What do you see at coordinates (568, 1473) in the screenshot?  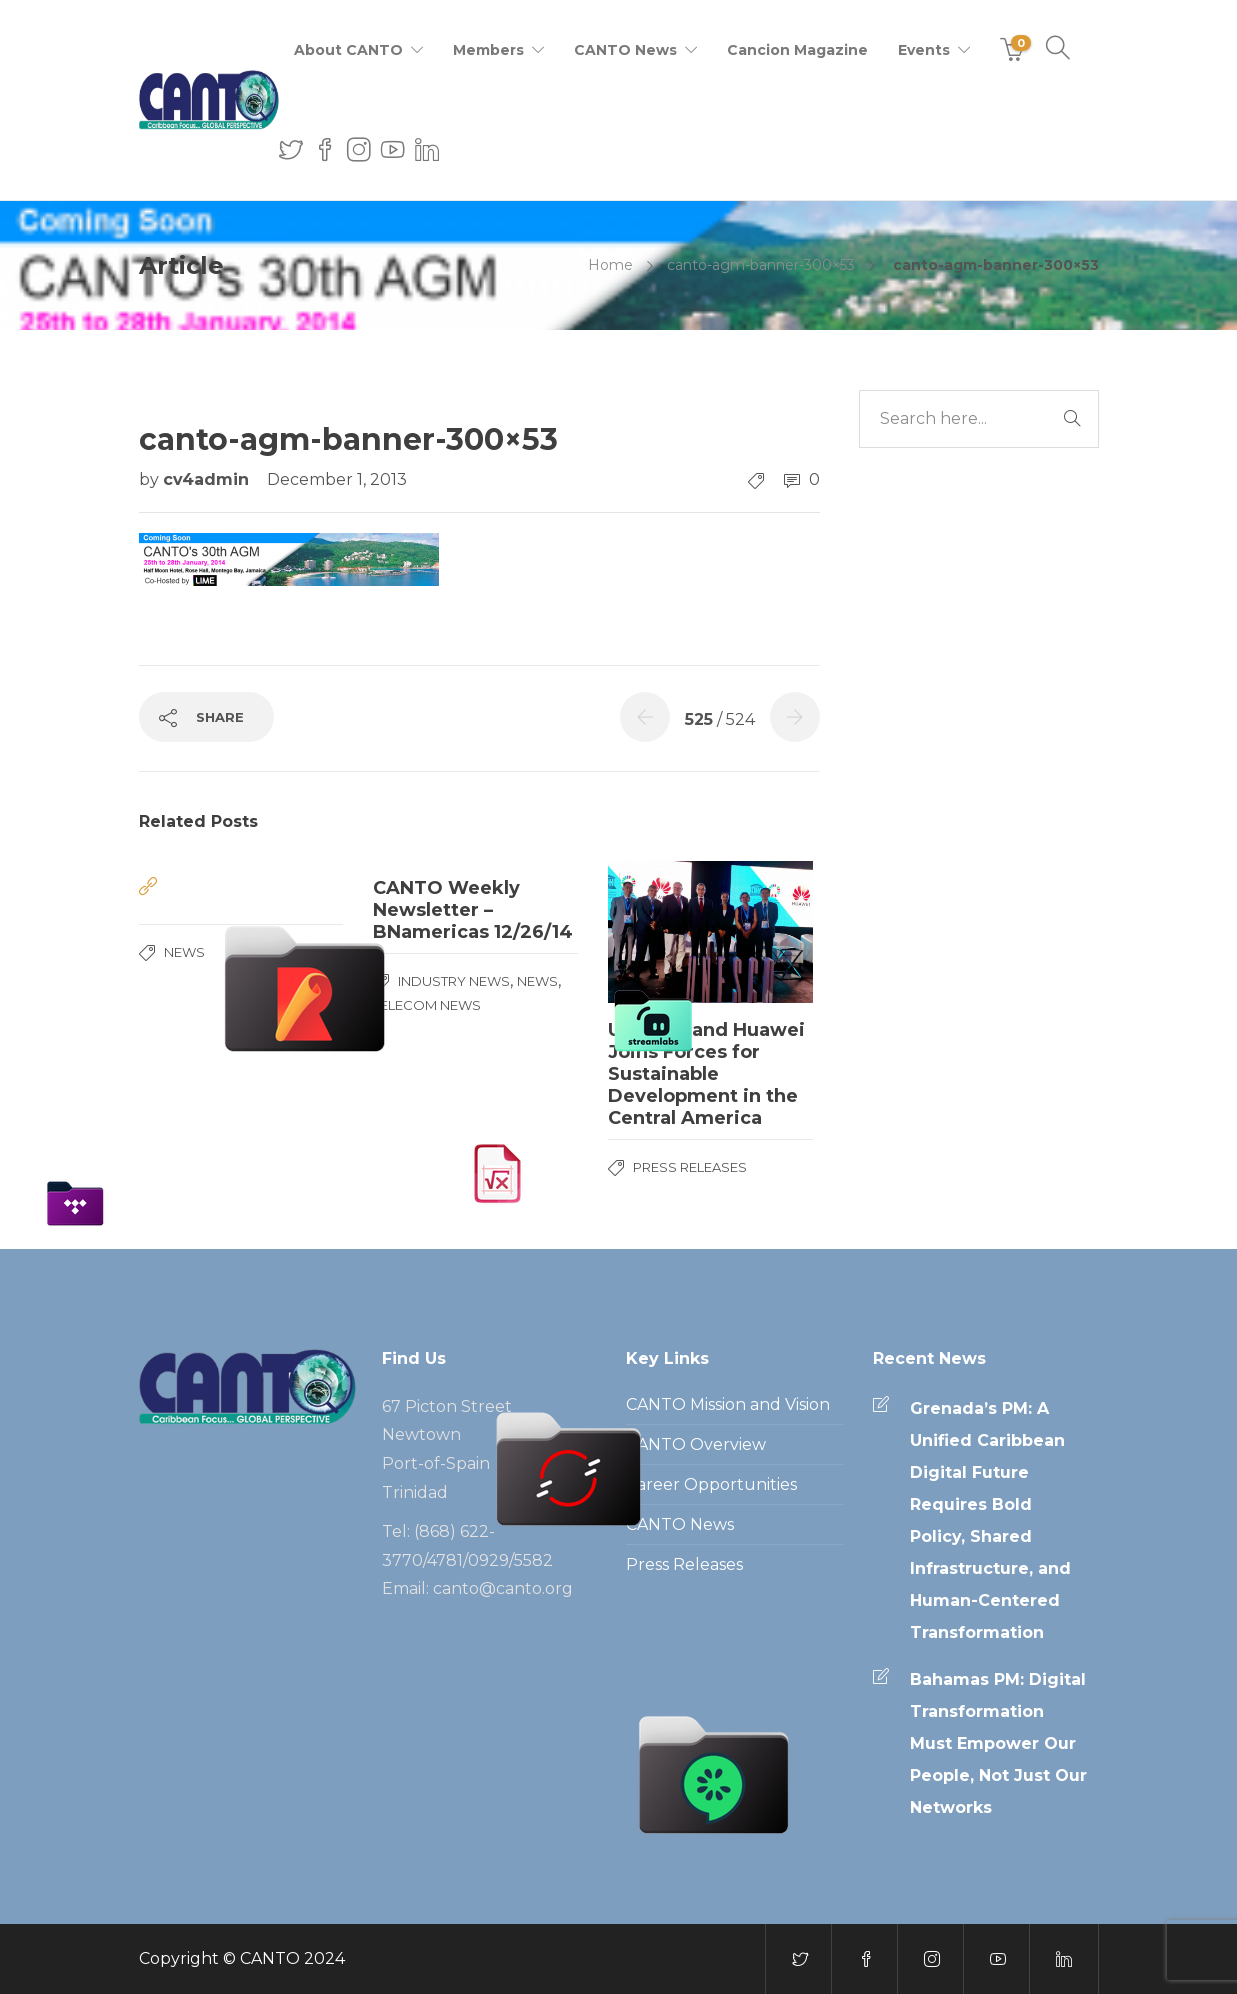 I see `folder containing OpenShift project files` at bounding box center [568, 1473].